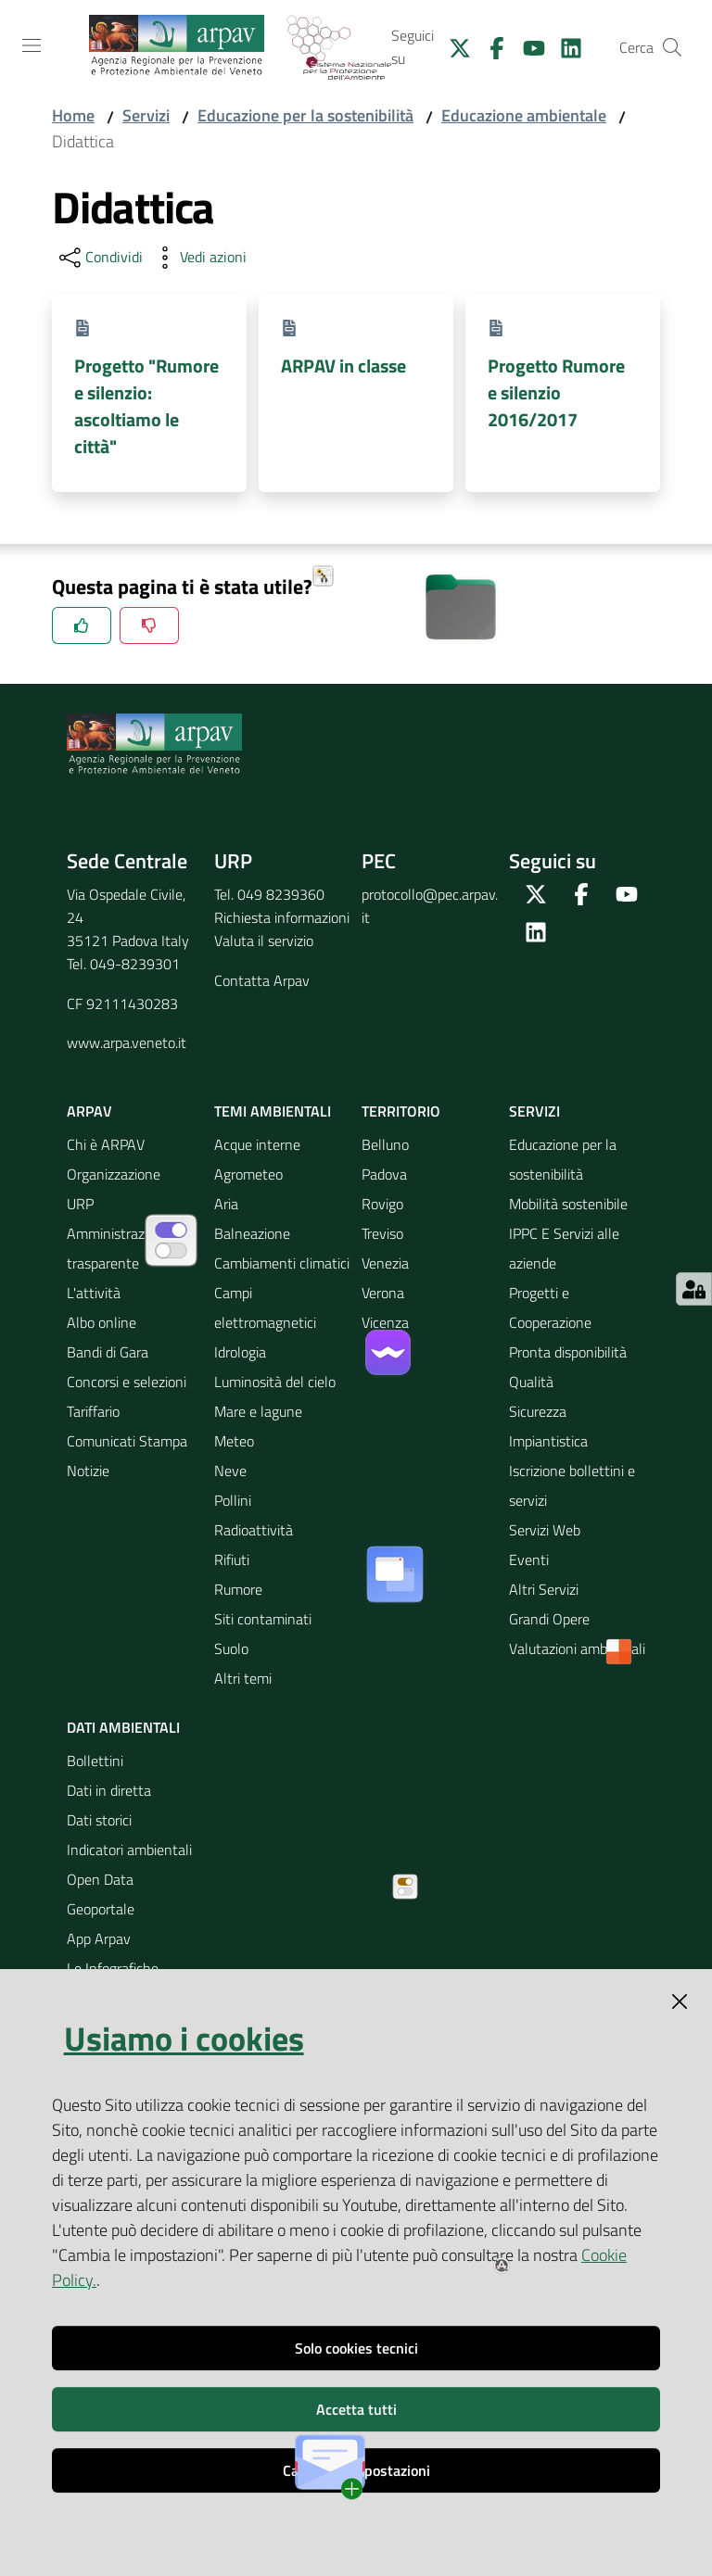 The image size is (712, 2576). What do you see at coordinates (330, 2462) in the screenshot?
I see `compose a new email` at bounding box center [330, 2462].